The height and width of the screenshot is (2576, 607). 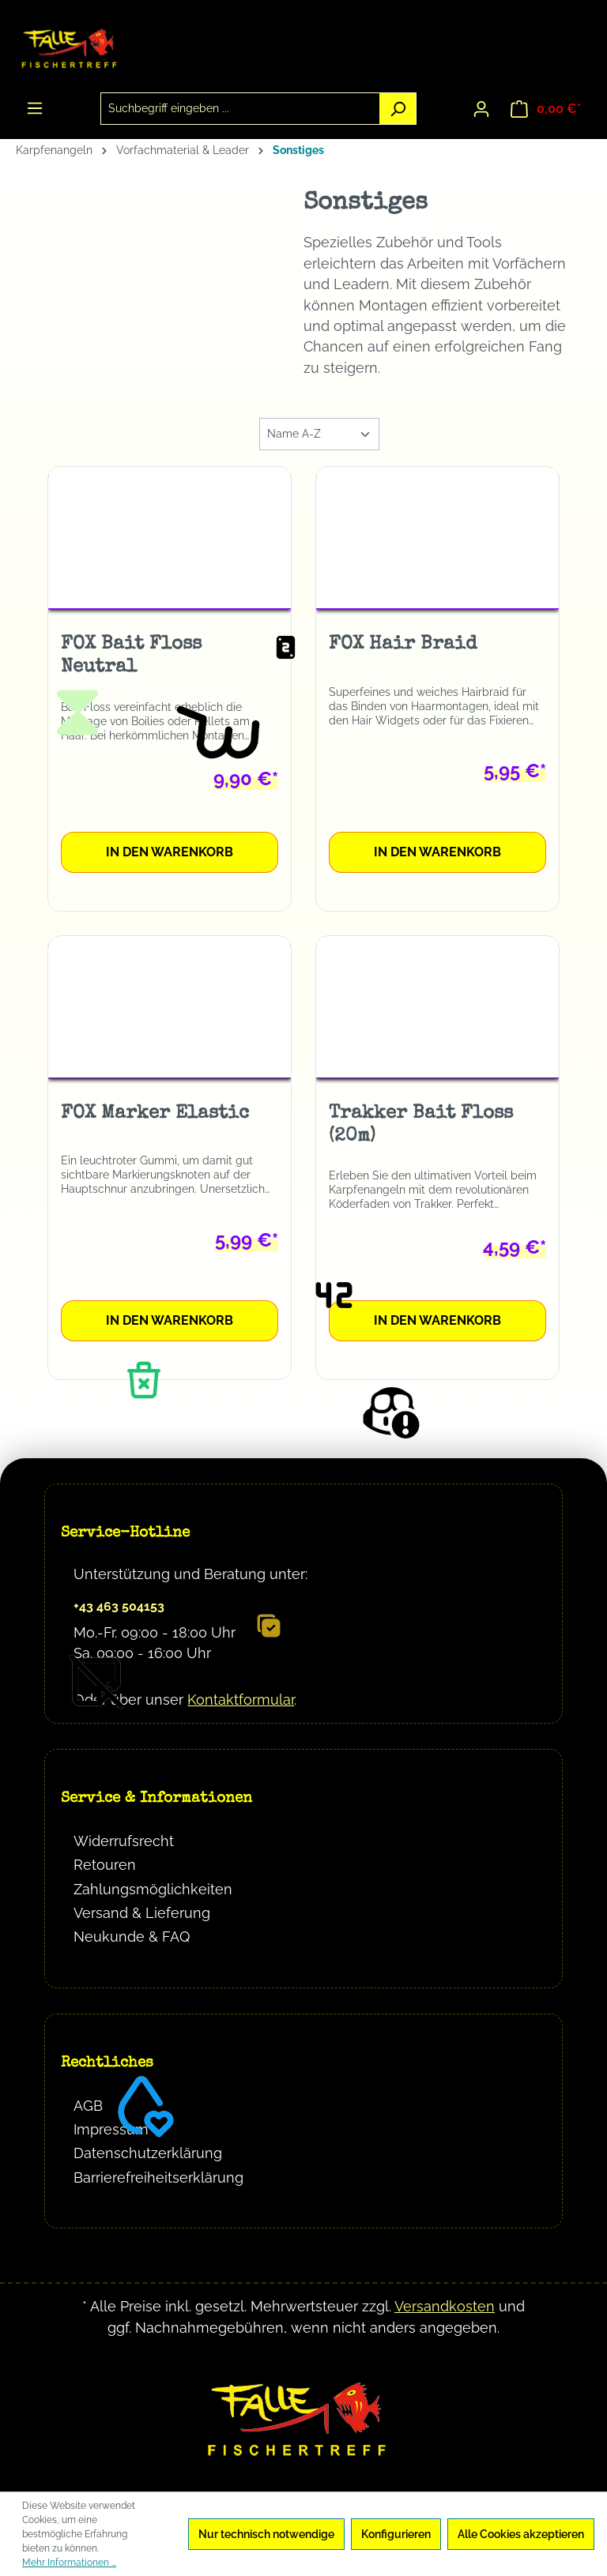 What do you see at coordinates (391, 1412) in the screenshot?
I see `indicates a warning or issue with GitHub Copilot` at bounding box center [391, 1412].